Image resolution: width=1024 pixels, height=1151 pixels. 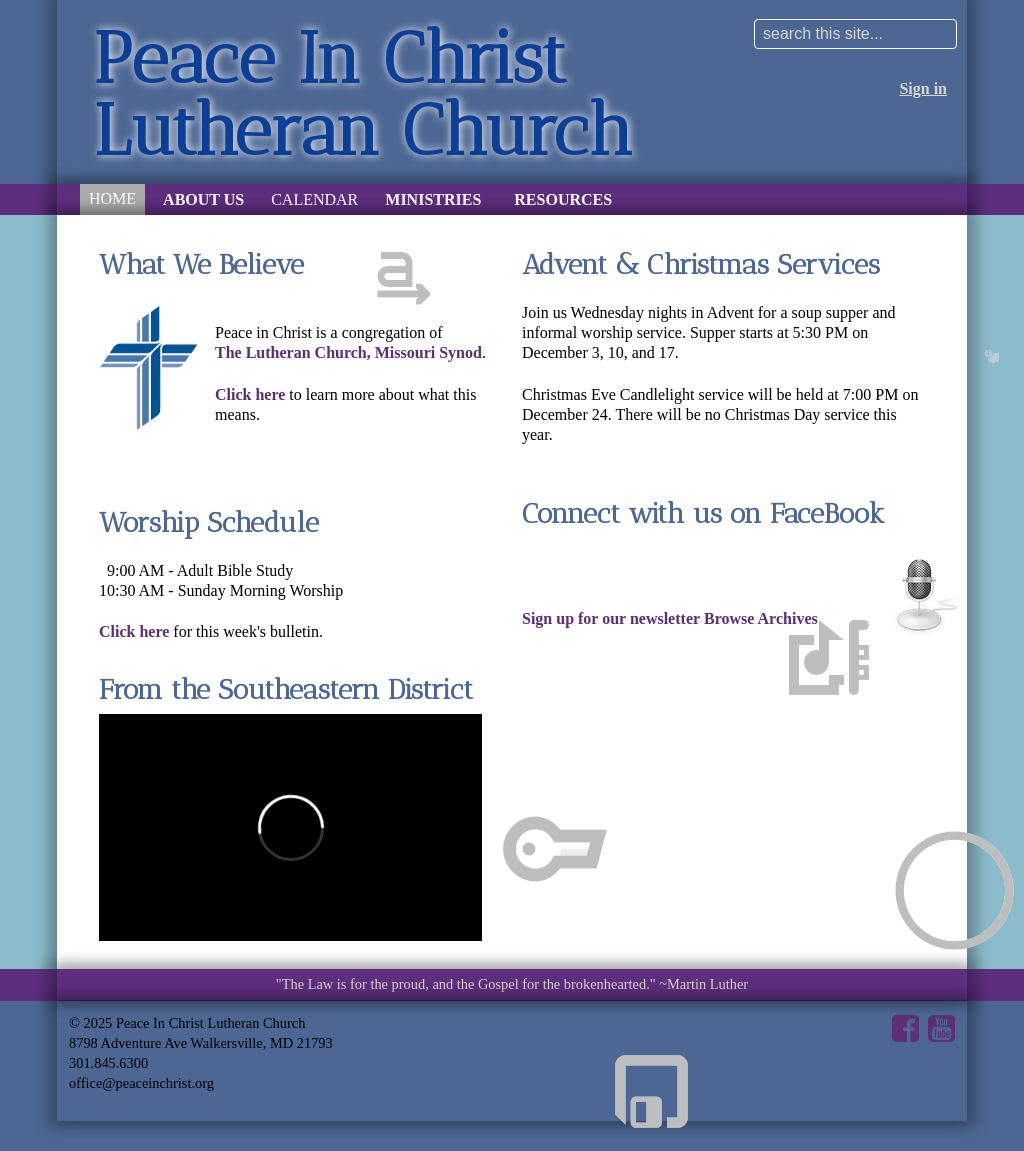 What do you see at coordinates (829, 655) in the screenshot?
I see `audio device or sound card settings` at bounding box center [829, 655].